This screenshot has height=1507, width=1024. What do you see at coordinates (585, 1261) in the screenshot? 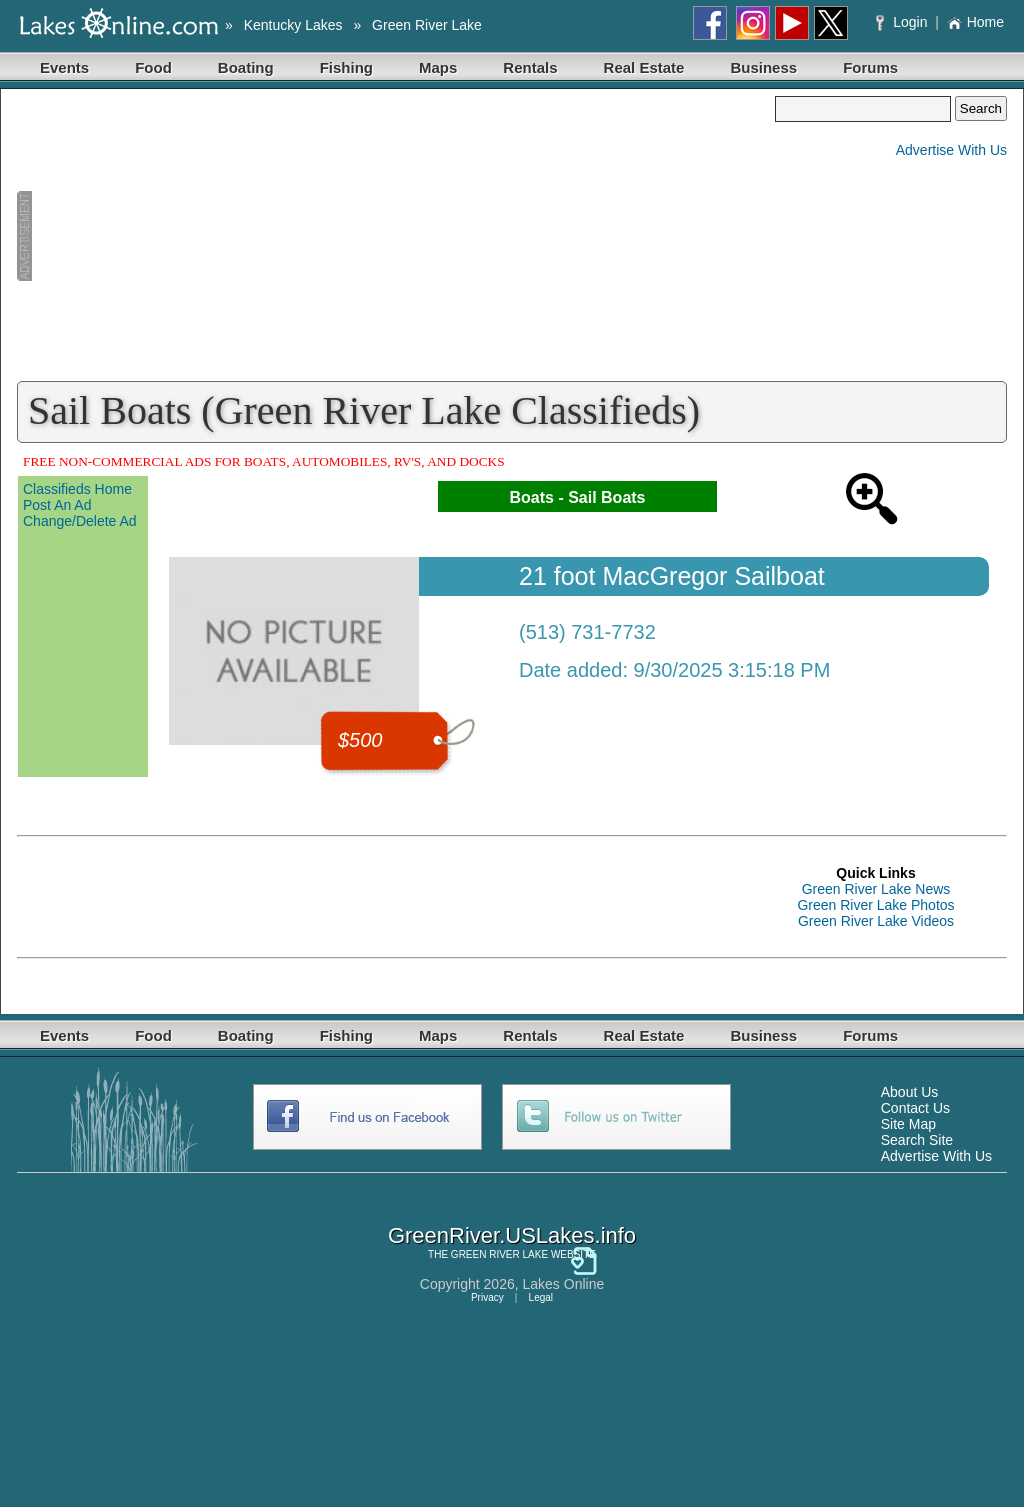
I see `add file to favorites` at bounding box center [585, 1261].